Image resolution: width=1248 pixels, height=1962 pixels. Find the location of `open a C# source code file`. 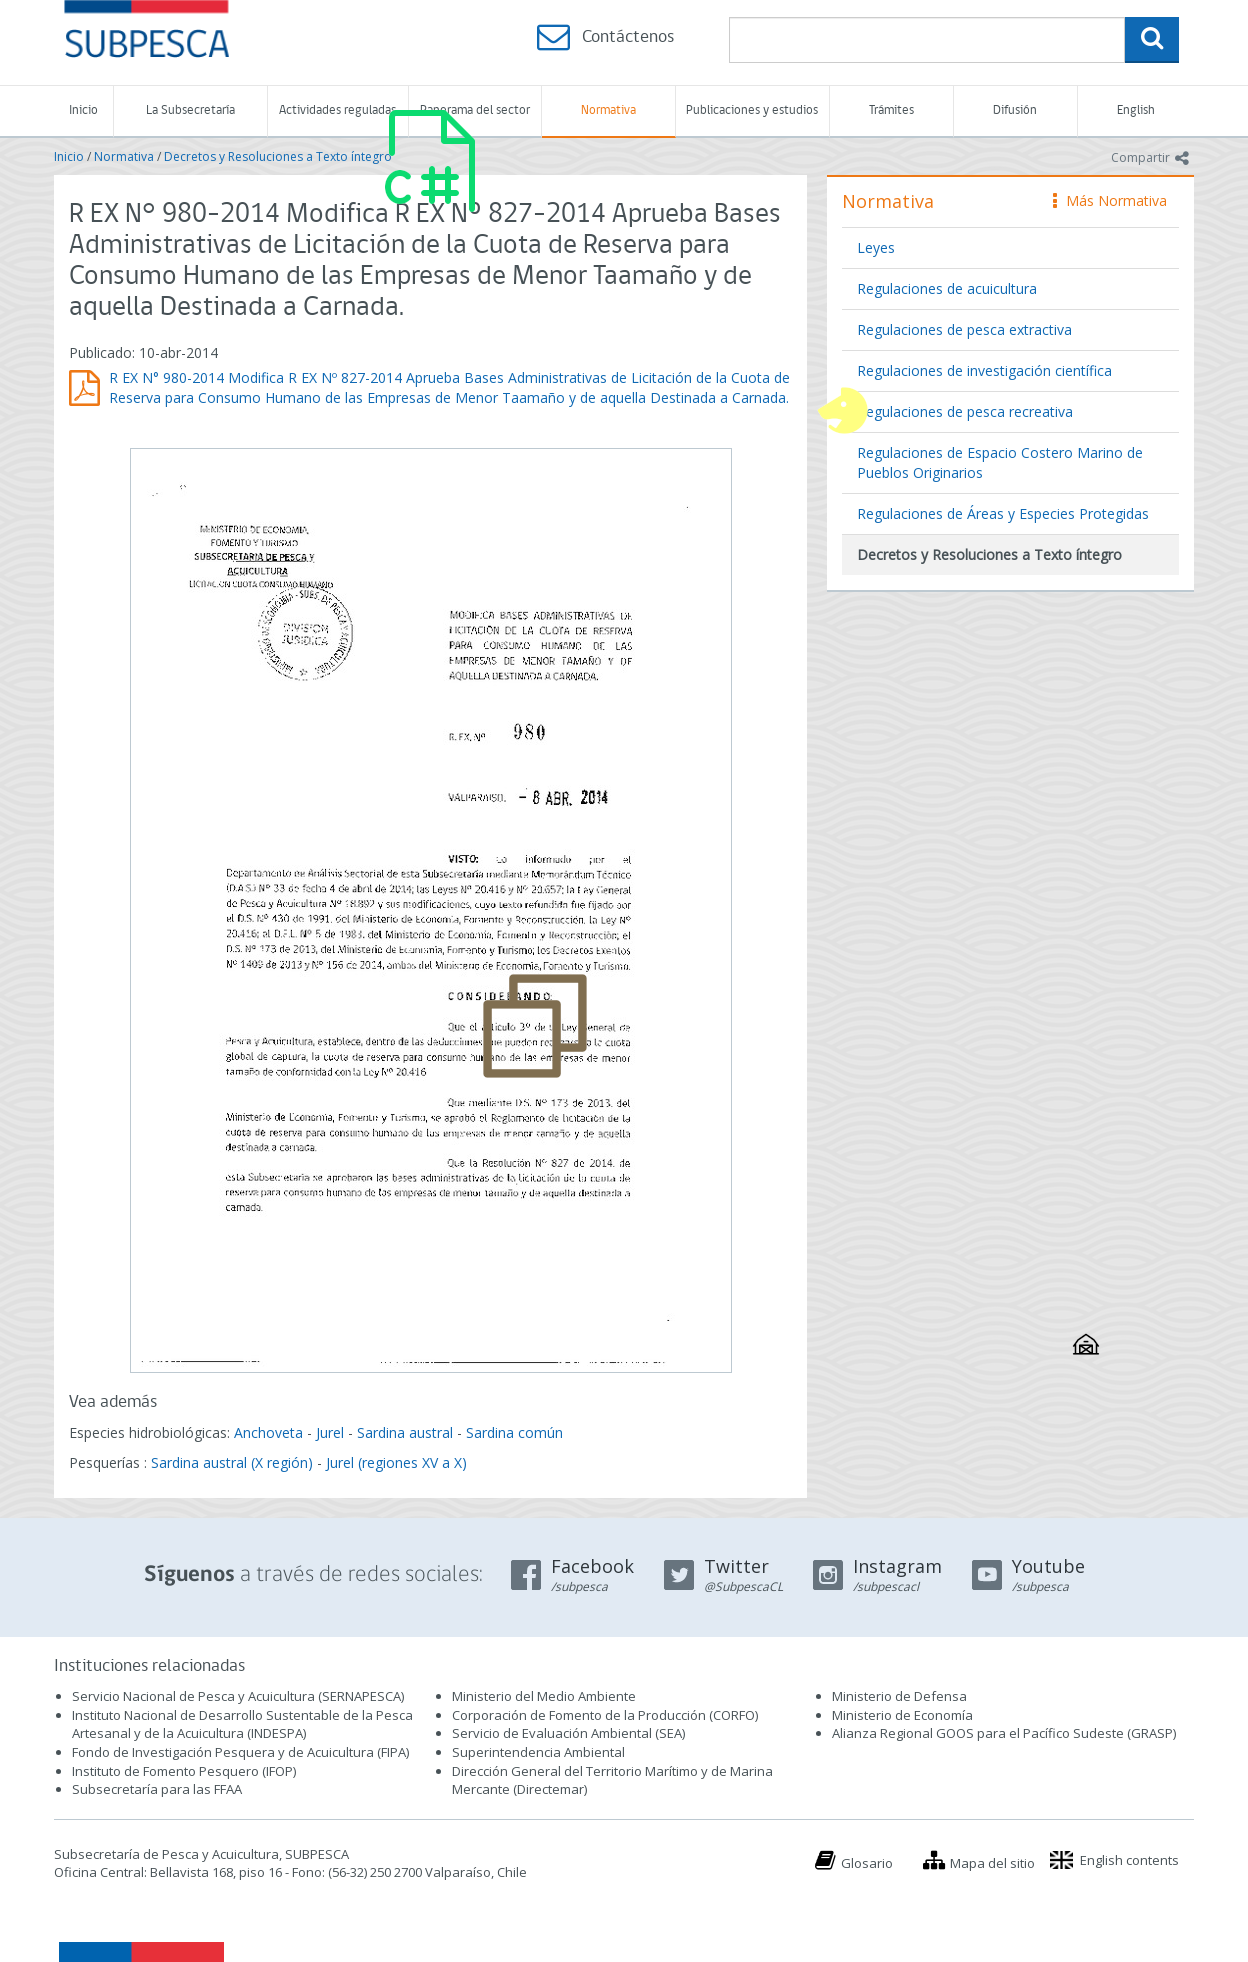

open a C# source code file is located at coordinates (432, 161).